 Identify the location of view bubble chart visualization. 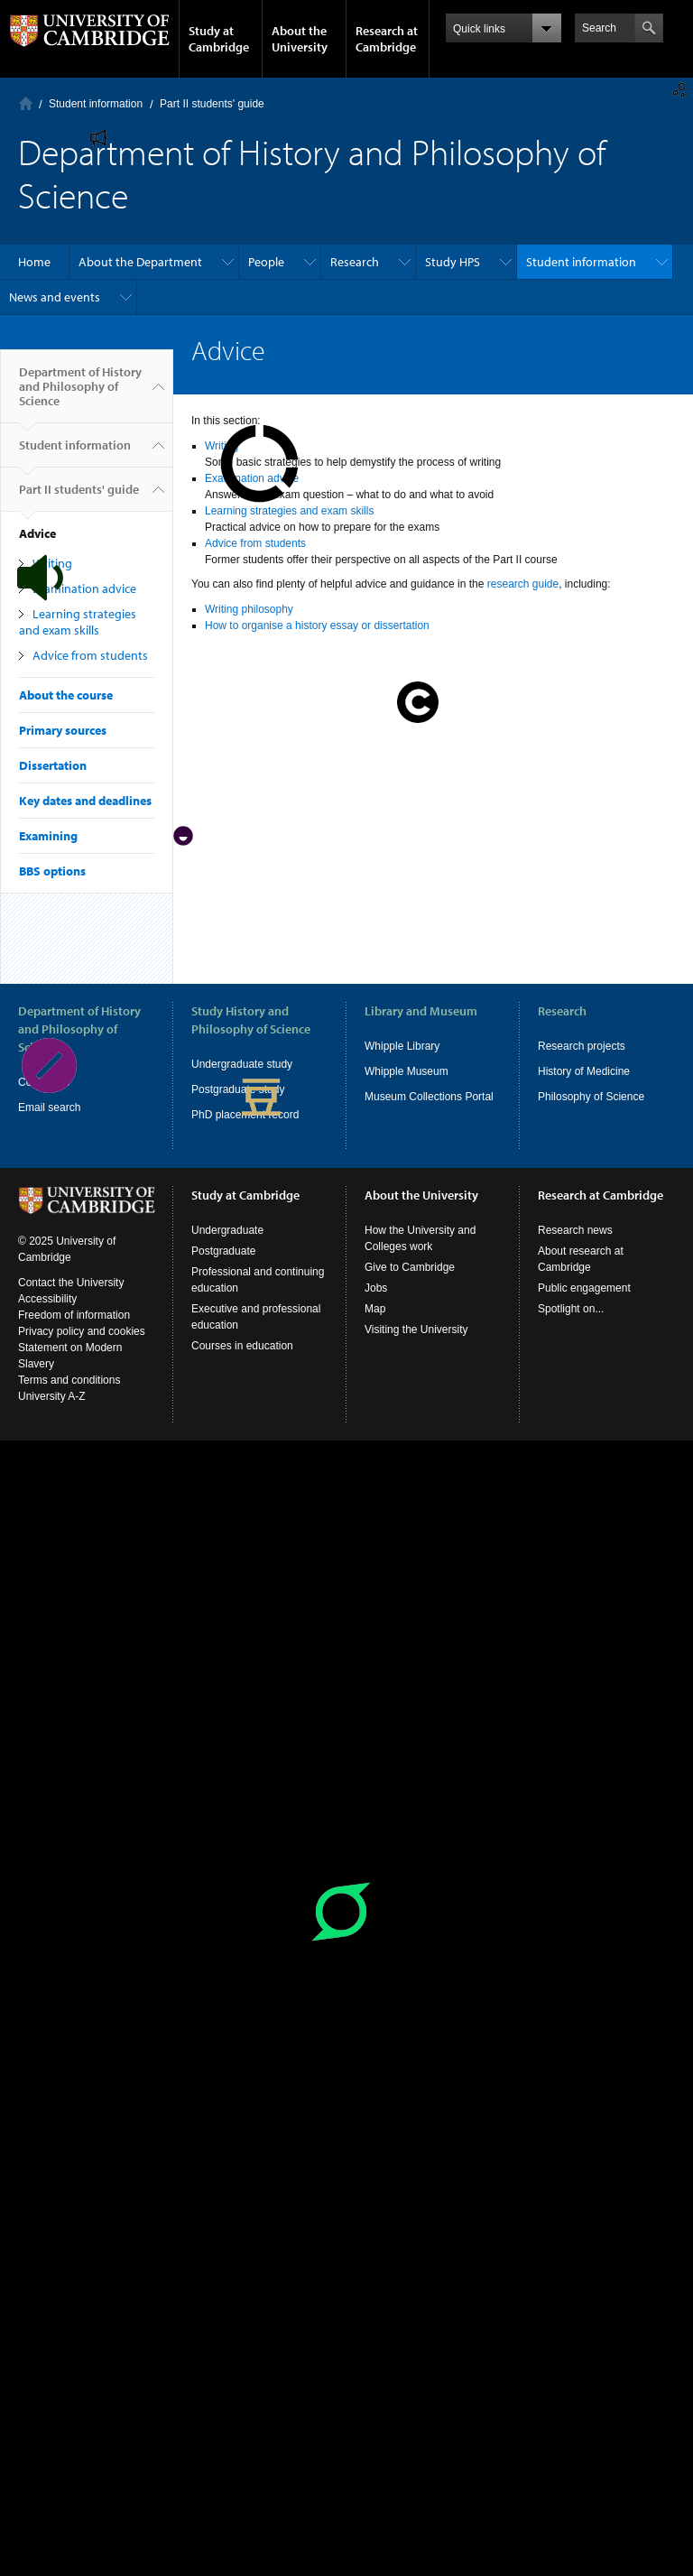
(679, 89).